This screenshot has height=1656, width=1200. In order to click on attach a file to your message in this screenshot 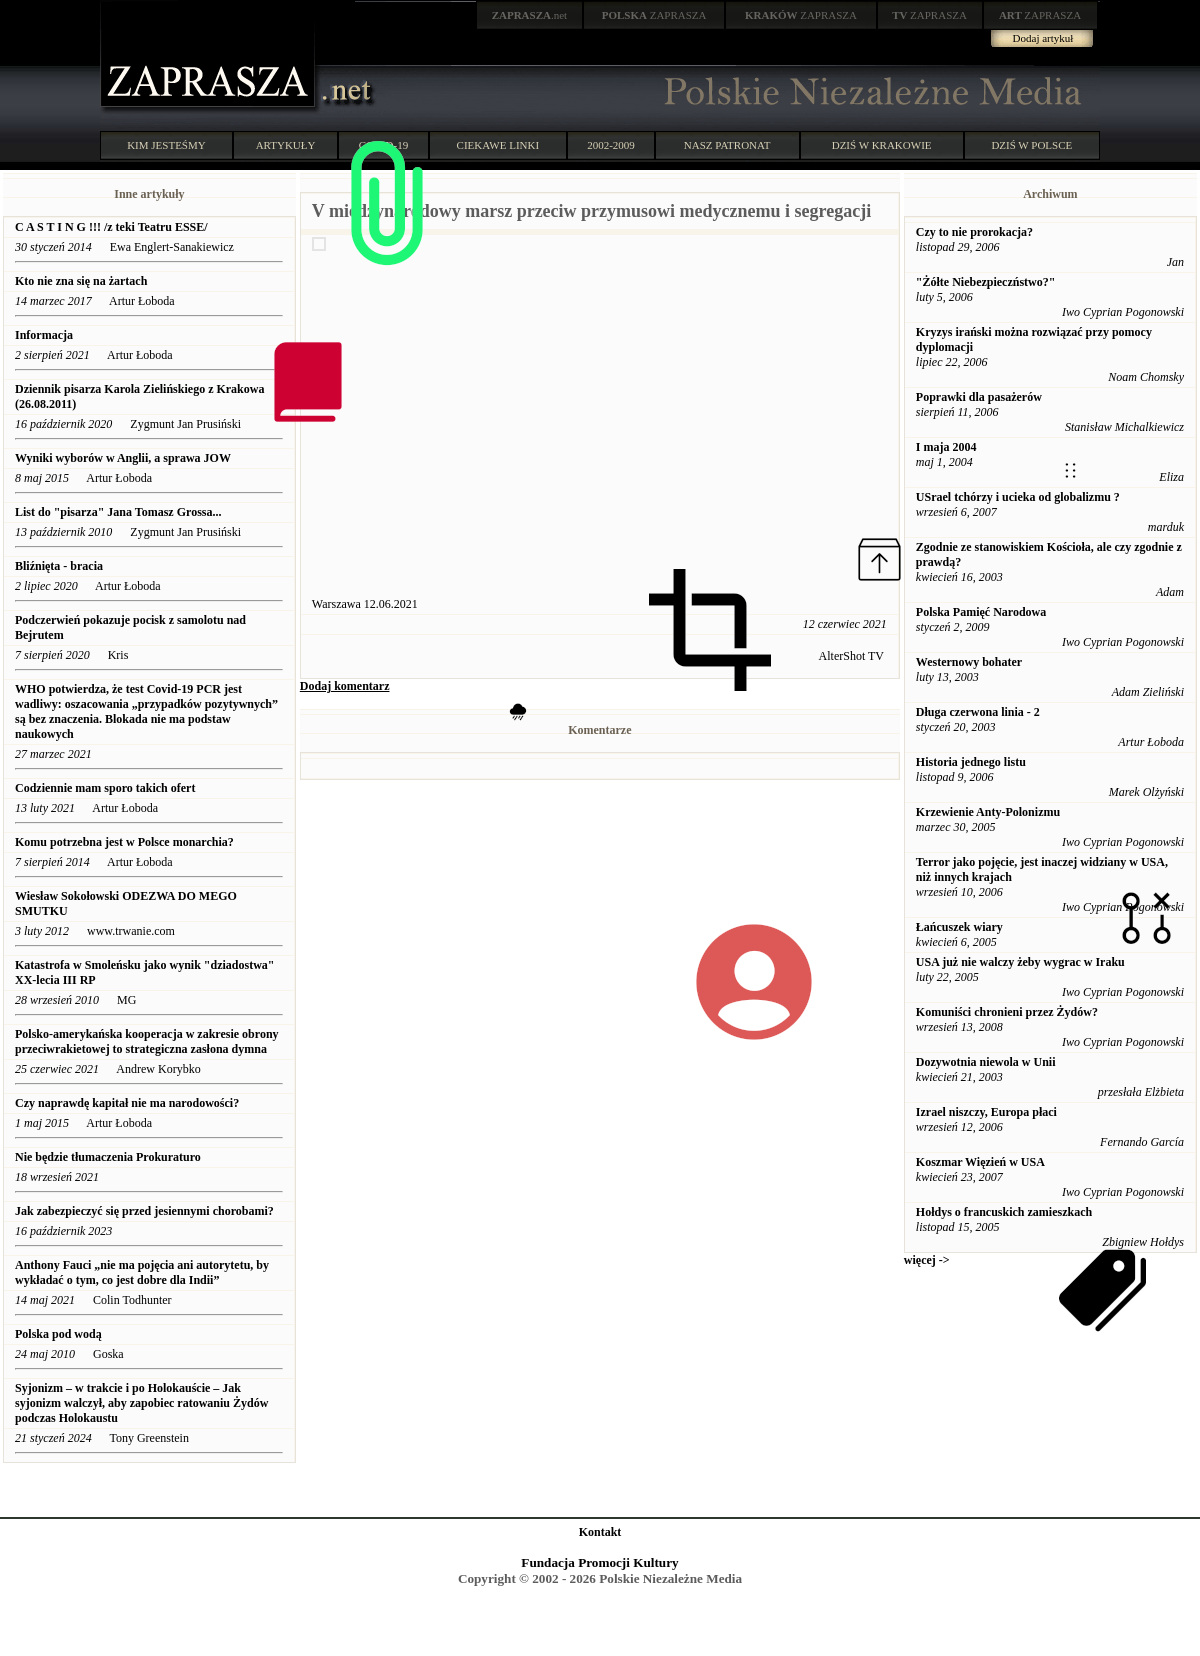, I will do `click(387, 203)`.